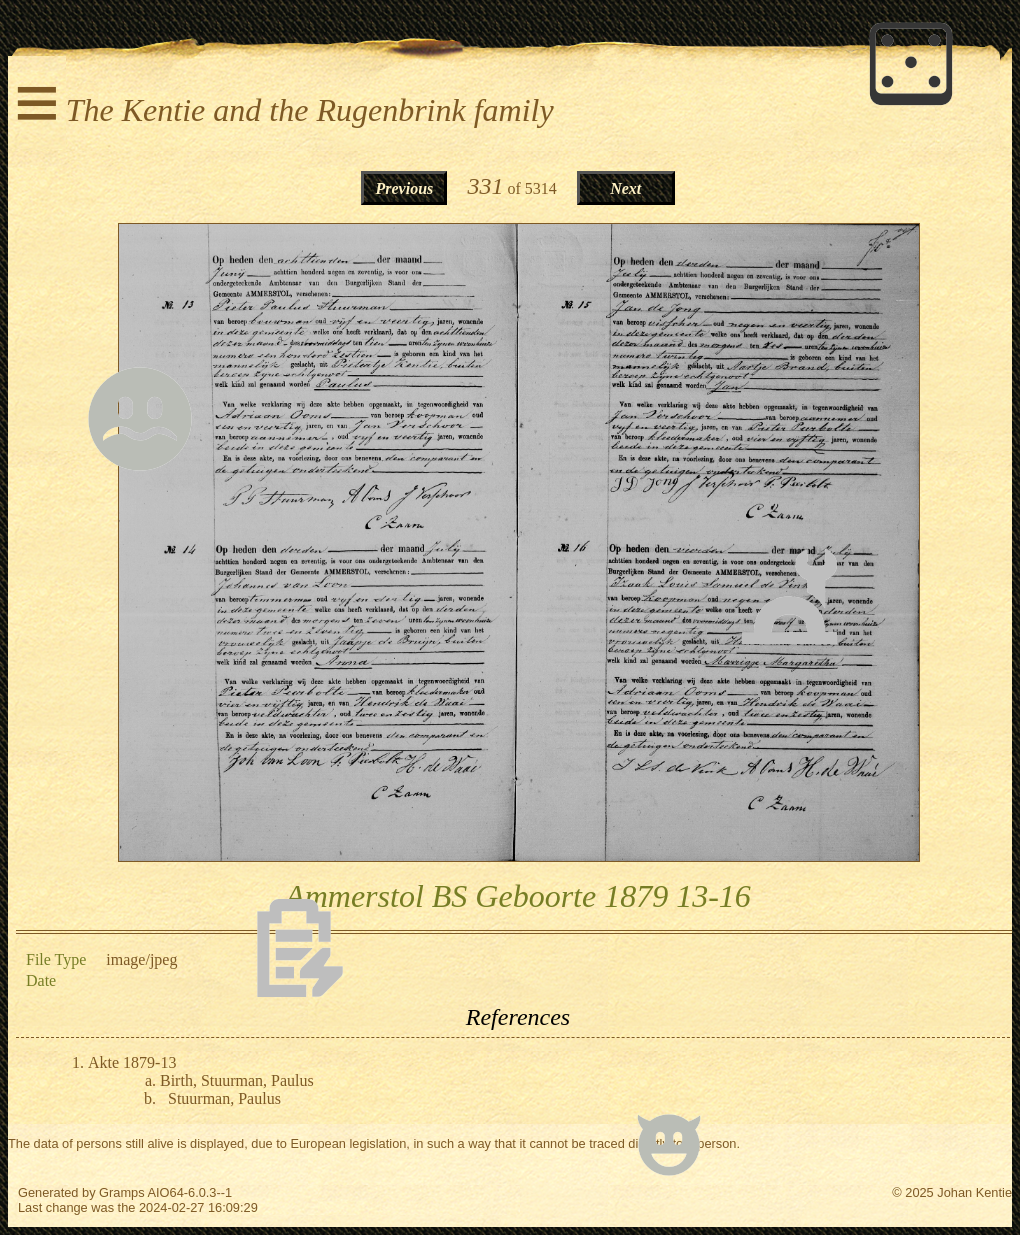 Image resolution: width=1020 pixels, height=1235 pixels. What do you see at coordinates (140, 419) in the screenshot?
I see `indicates a warning or concerning status` at bounding box center [140, 419].